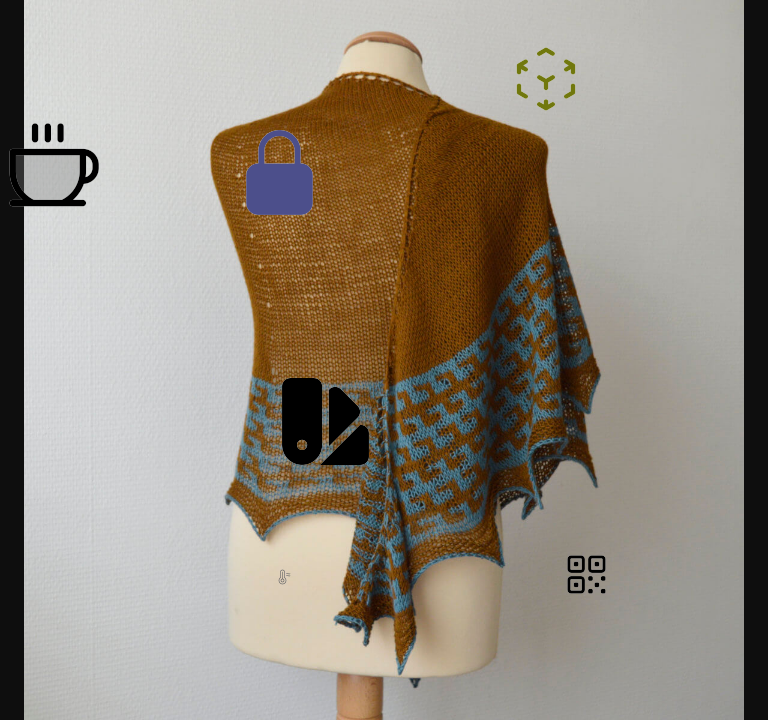 The height and width of the screenshot is (720, 768). What do you see at coordinates (325, 421) in the screenshot?
I see `access color palette or theme options` at bounding box center [325, 421].